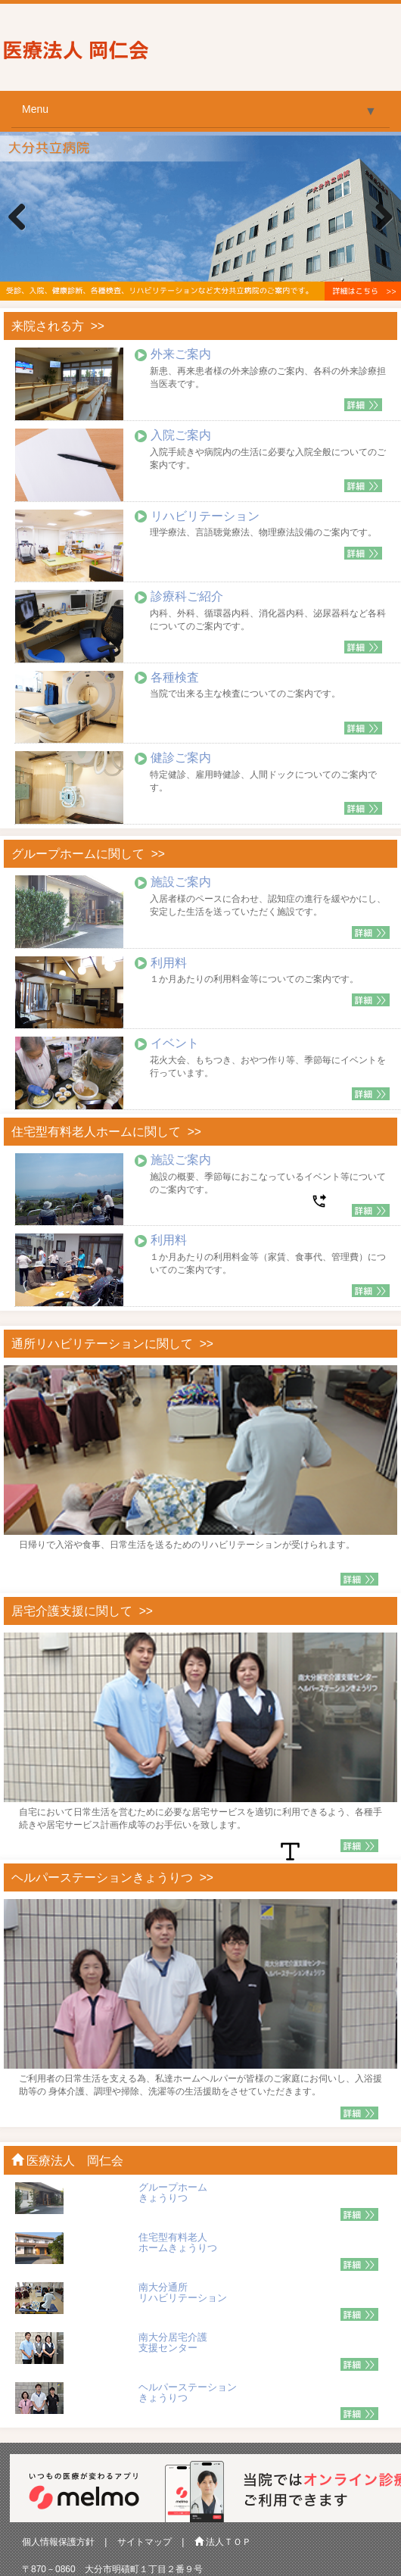 The height and width of the screenshot is (2576, 401). What do you see at coordinates (319, 1201) in the screenshot?
I see `call forwarding is enabled` at bounding box center [319, 1201].